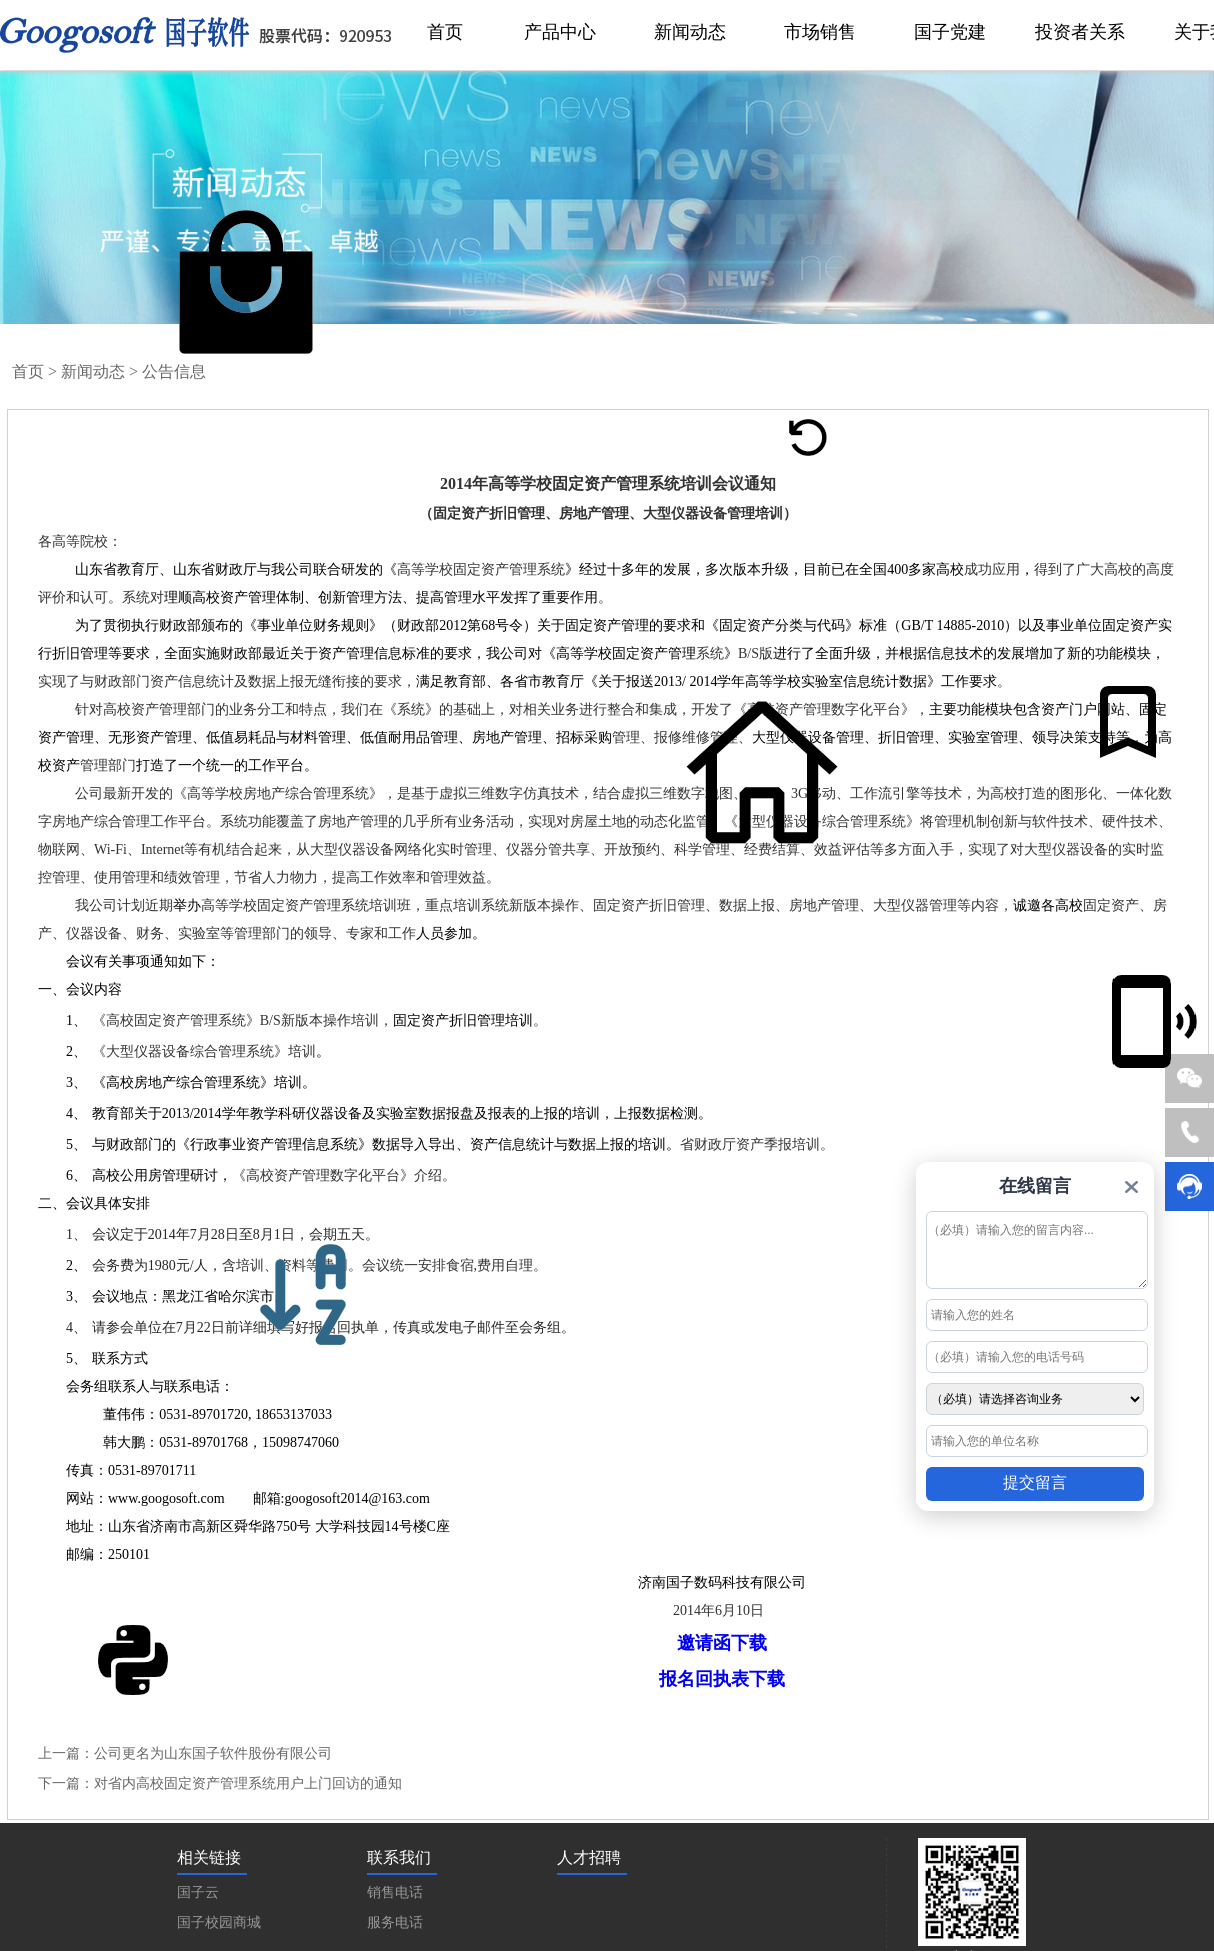 Image resolution: width=1214 pixels, height=1951 pixels. I want to click on incoming call or notification on mobile device, so click(1154, 1021).